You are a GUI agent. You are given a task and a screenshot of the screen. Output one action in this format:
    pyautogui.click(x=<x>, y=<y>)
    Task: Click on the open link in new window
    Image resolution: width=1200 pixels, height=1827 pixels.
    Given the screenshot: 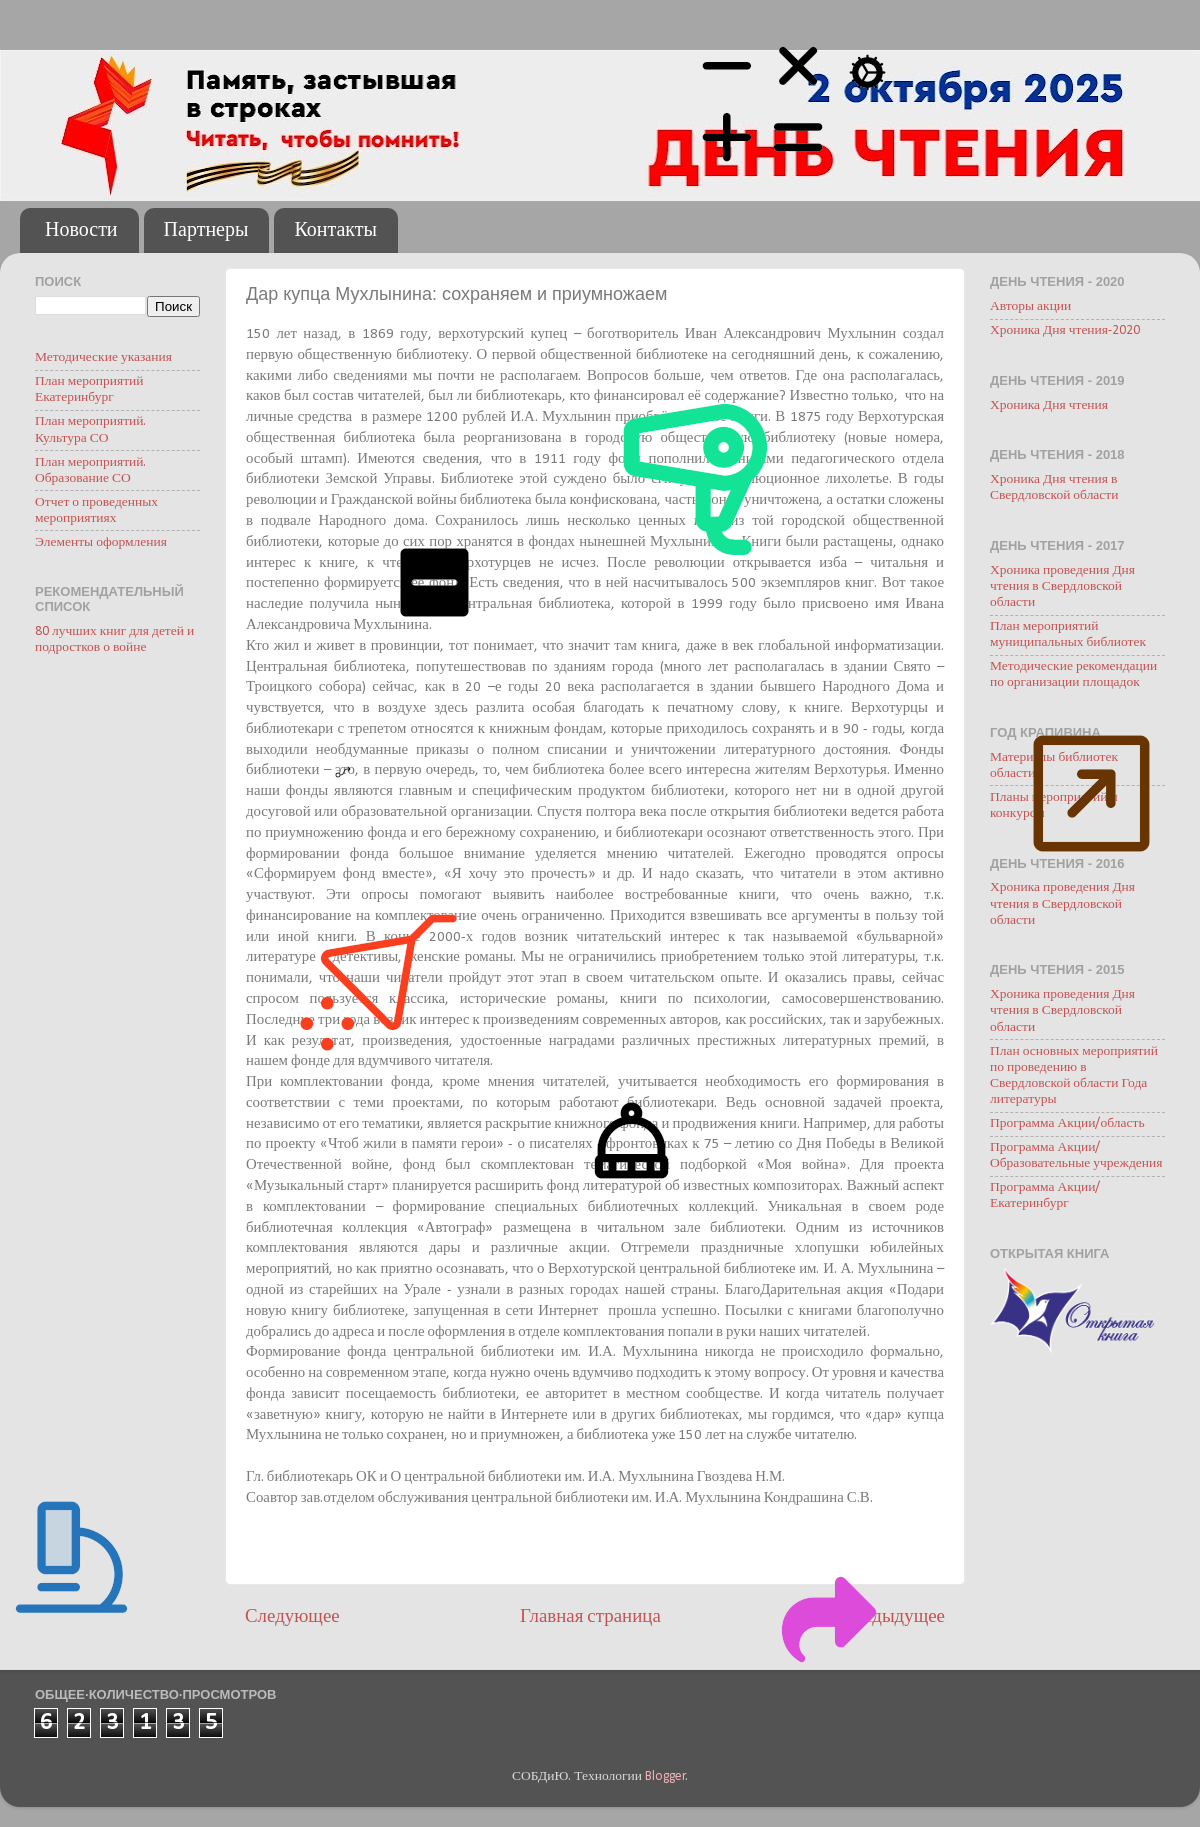 What is the action you would take?
    pyautogui.click(x=1091, y=793)
    